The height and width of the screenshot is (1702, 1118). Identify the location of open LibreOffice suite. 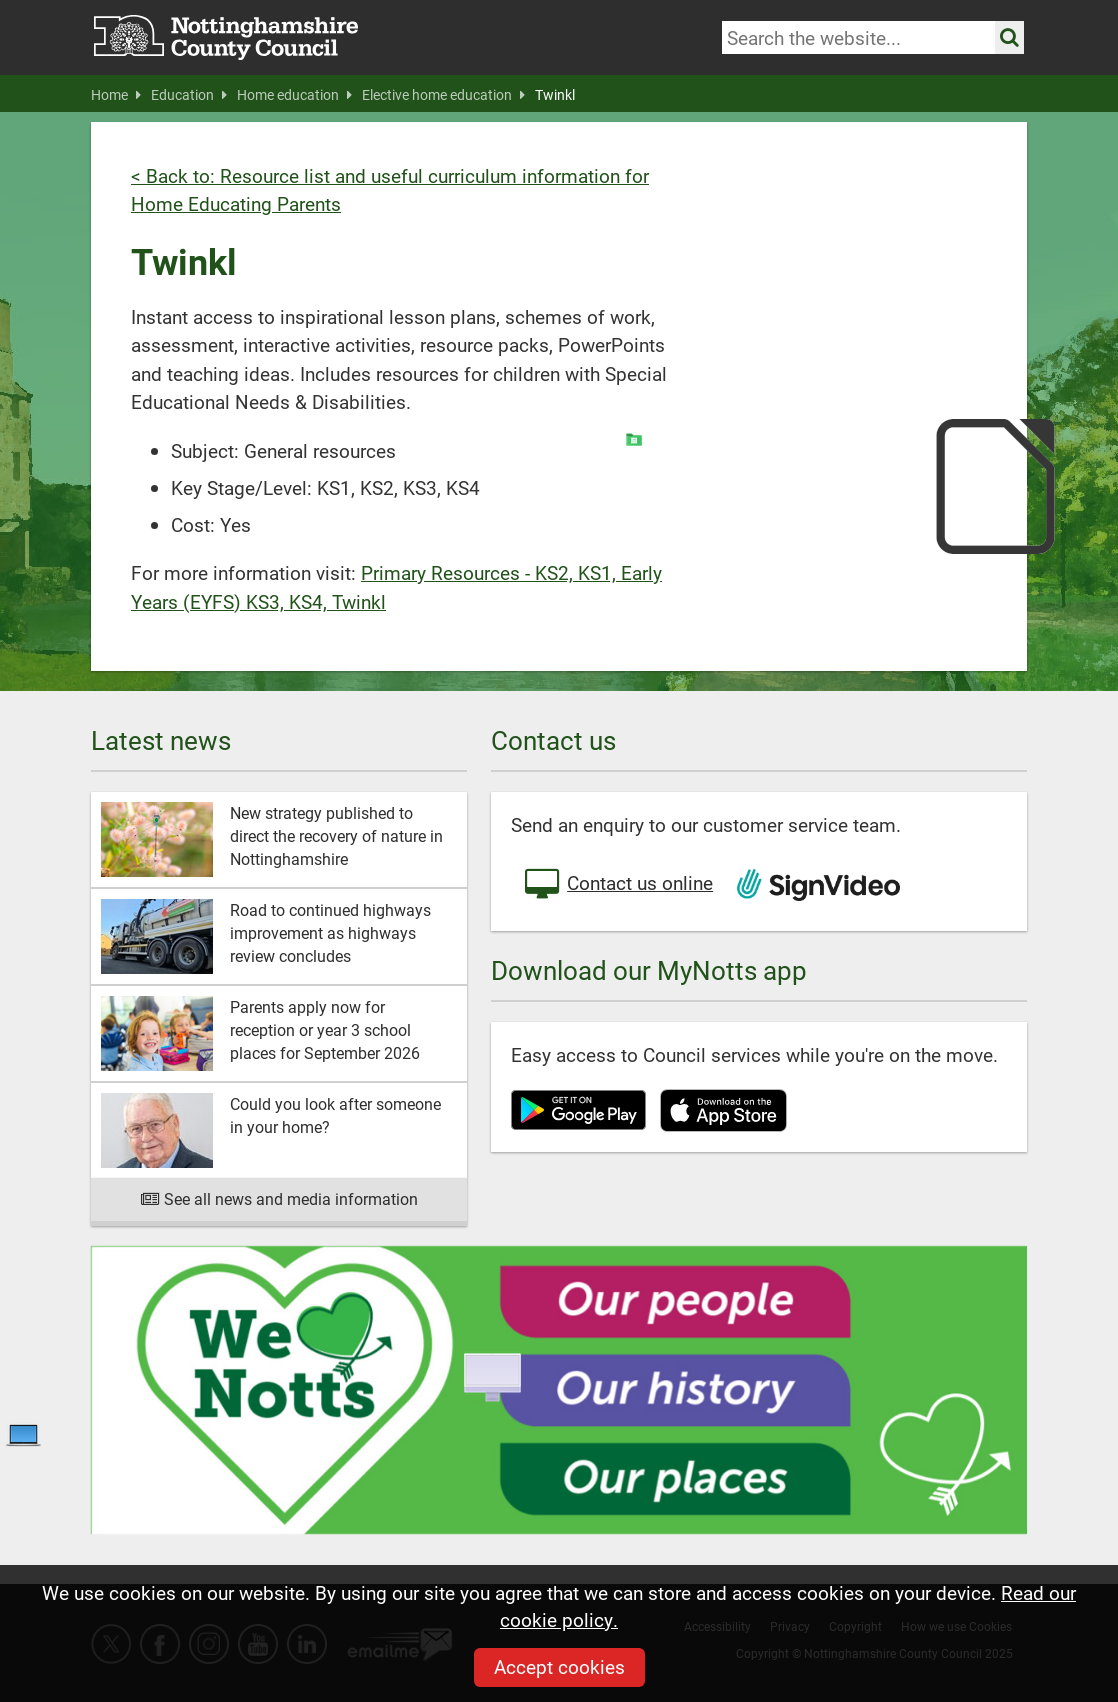
(995, 486).